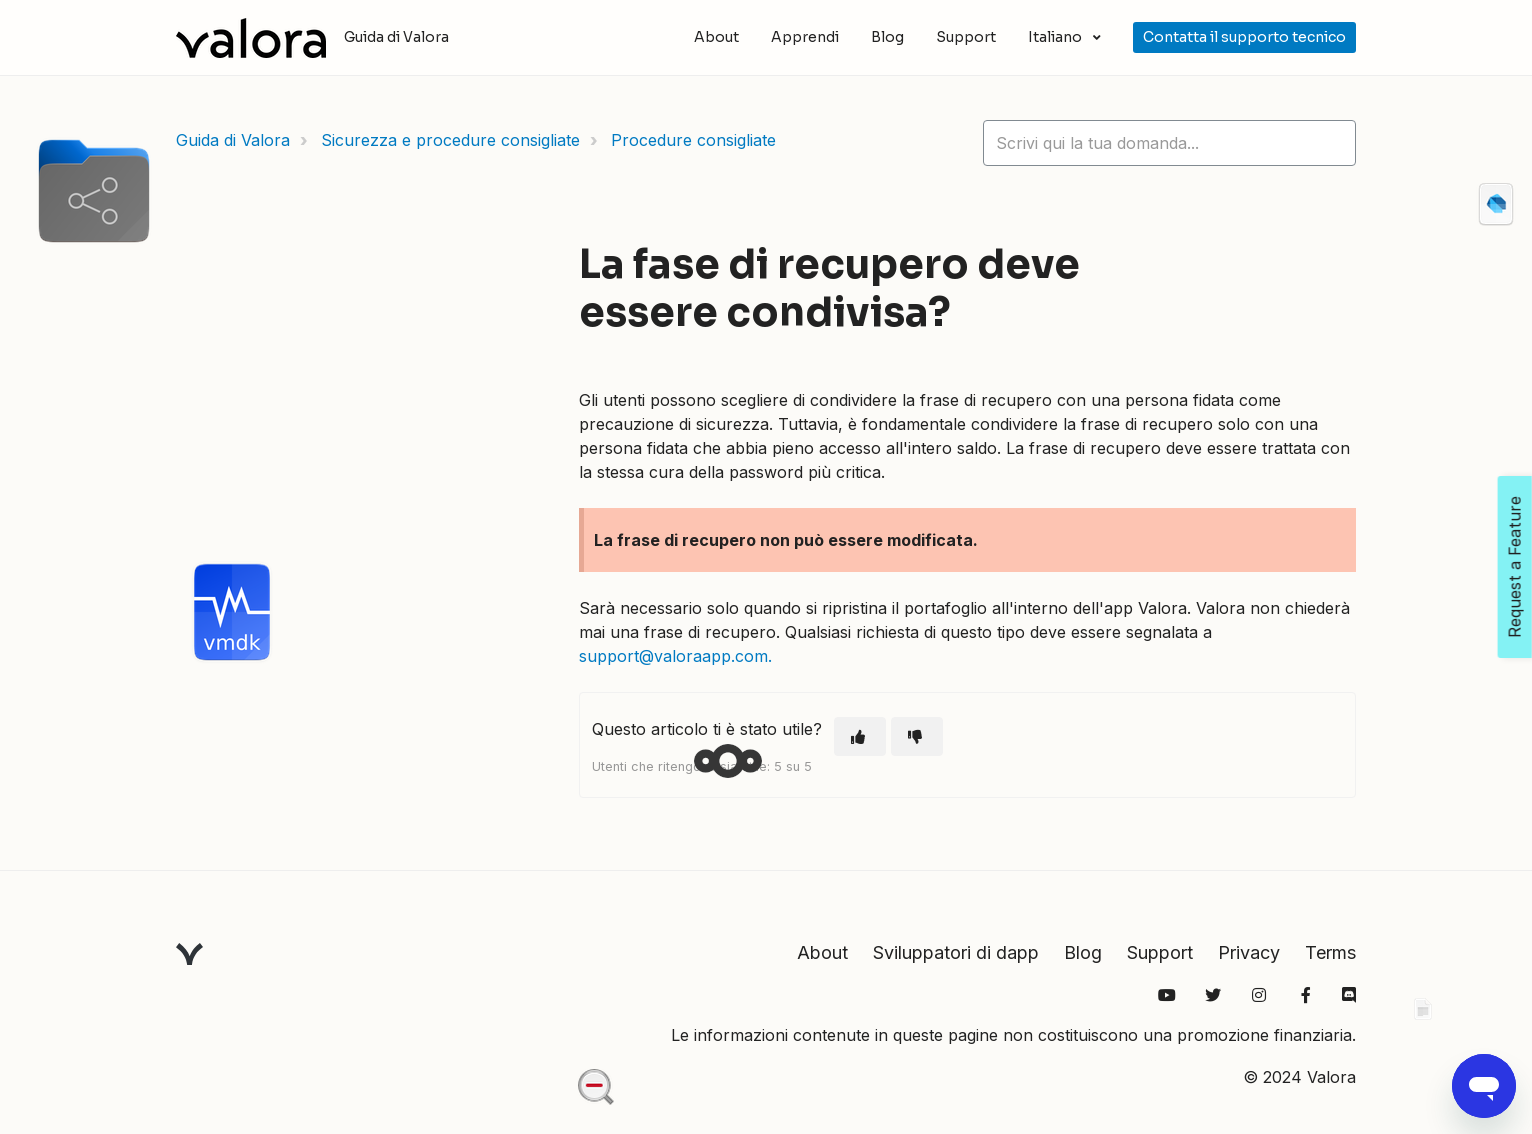  Describe the element at coordinates (94, 191) in the screenshot. I see `open your public shared folder` at that location.